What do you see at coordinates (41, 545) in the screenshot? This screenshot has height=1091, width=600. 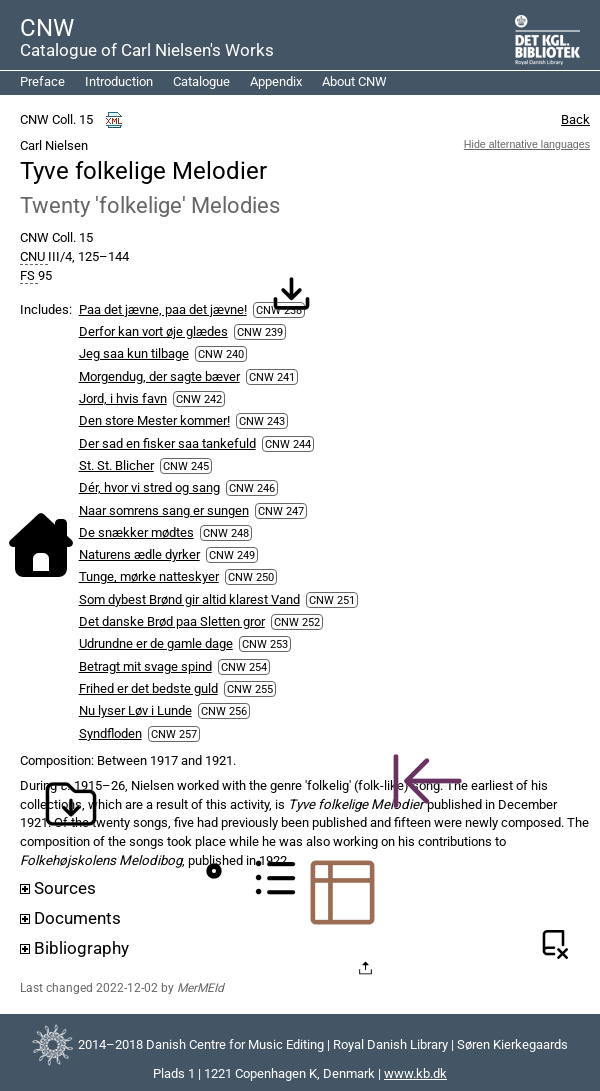 I see `navigate to home screen` at bounding box center [41, 545].